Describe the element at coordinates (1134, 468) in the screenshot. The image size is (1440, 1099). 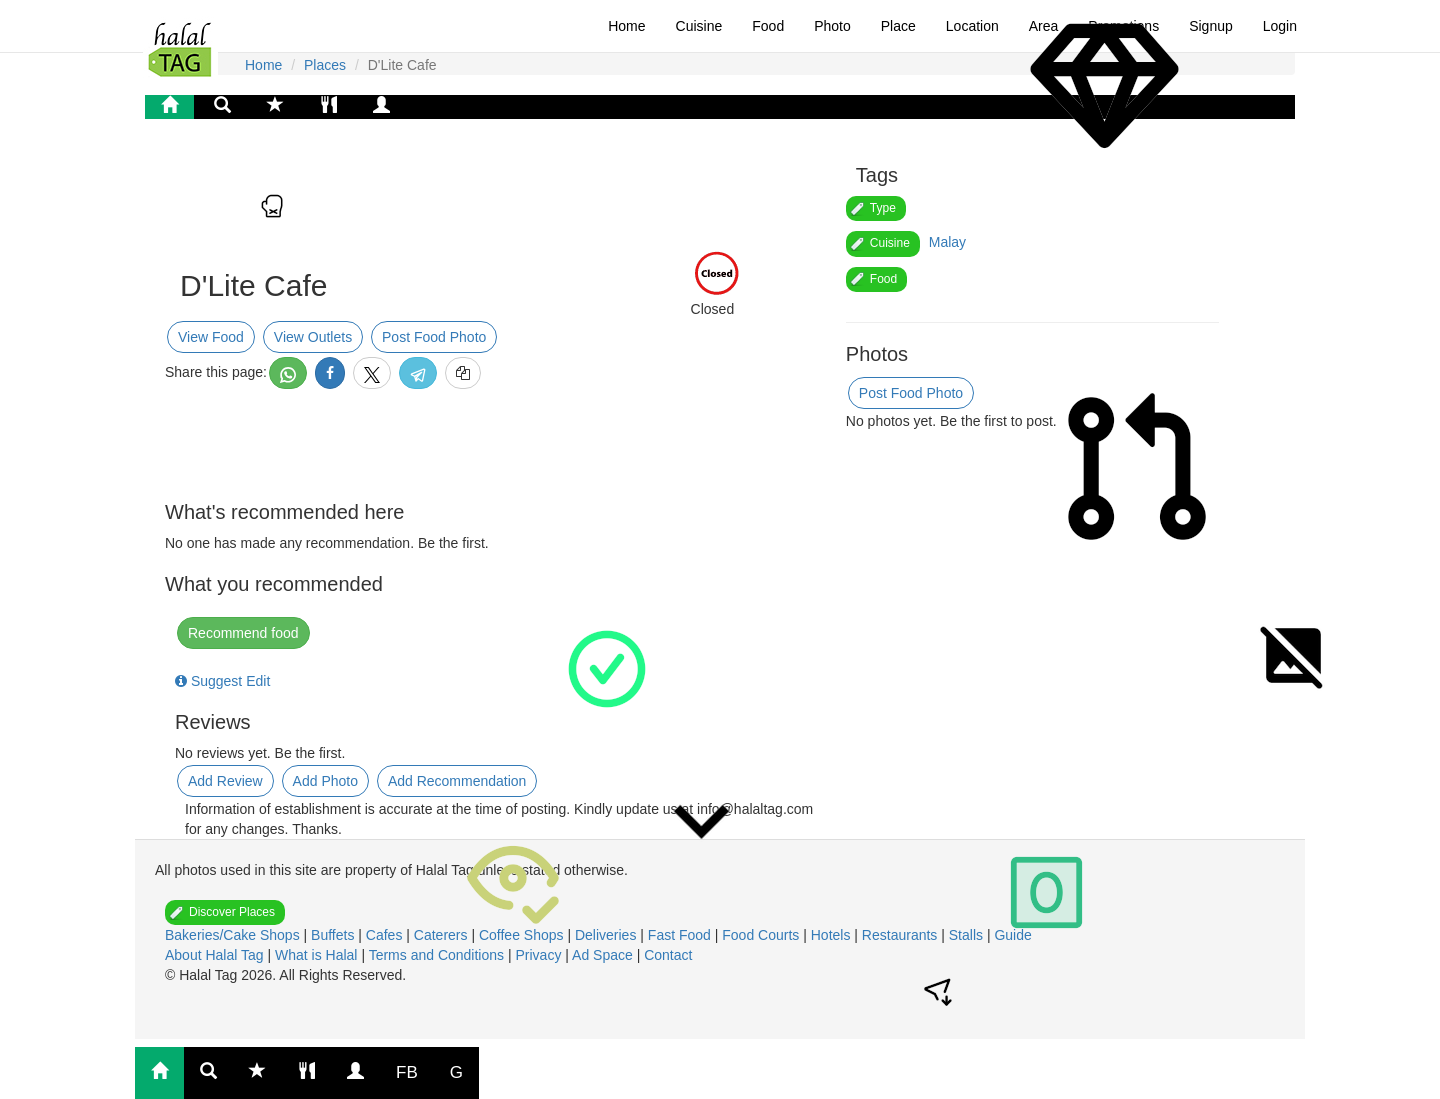
I see `create or view a git pull request` at that location.